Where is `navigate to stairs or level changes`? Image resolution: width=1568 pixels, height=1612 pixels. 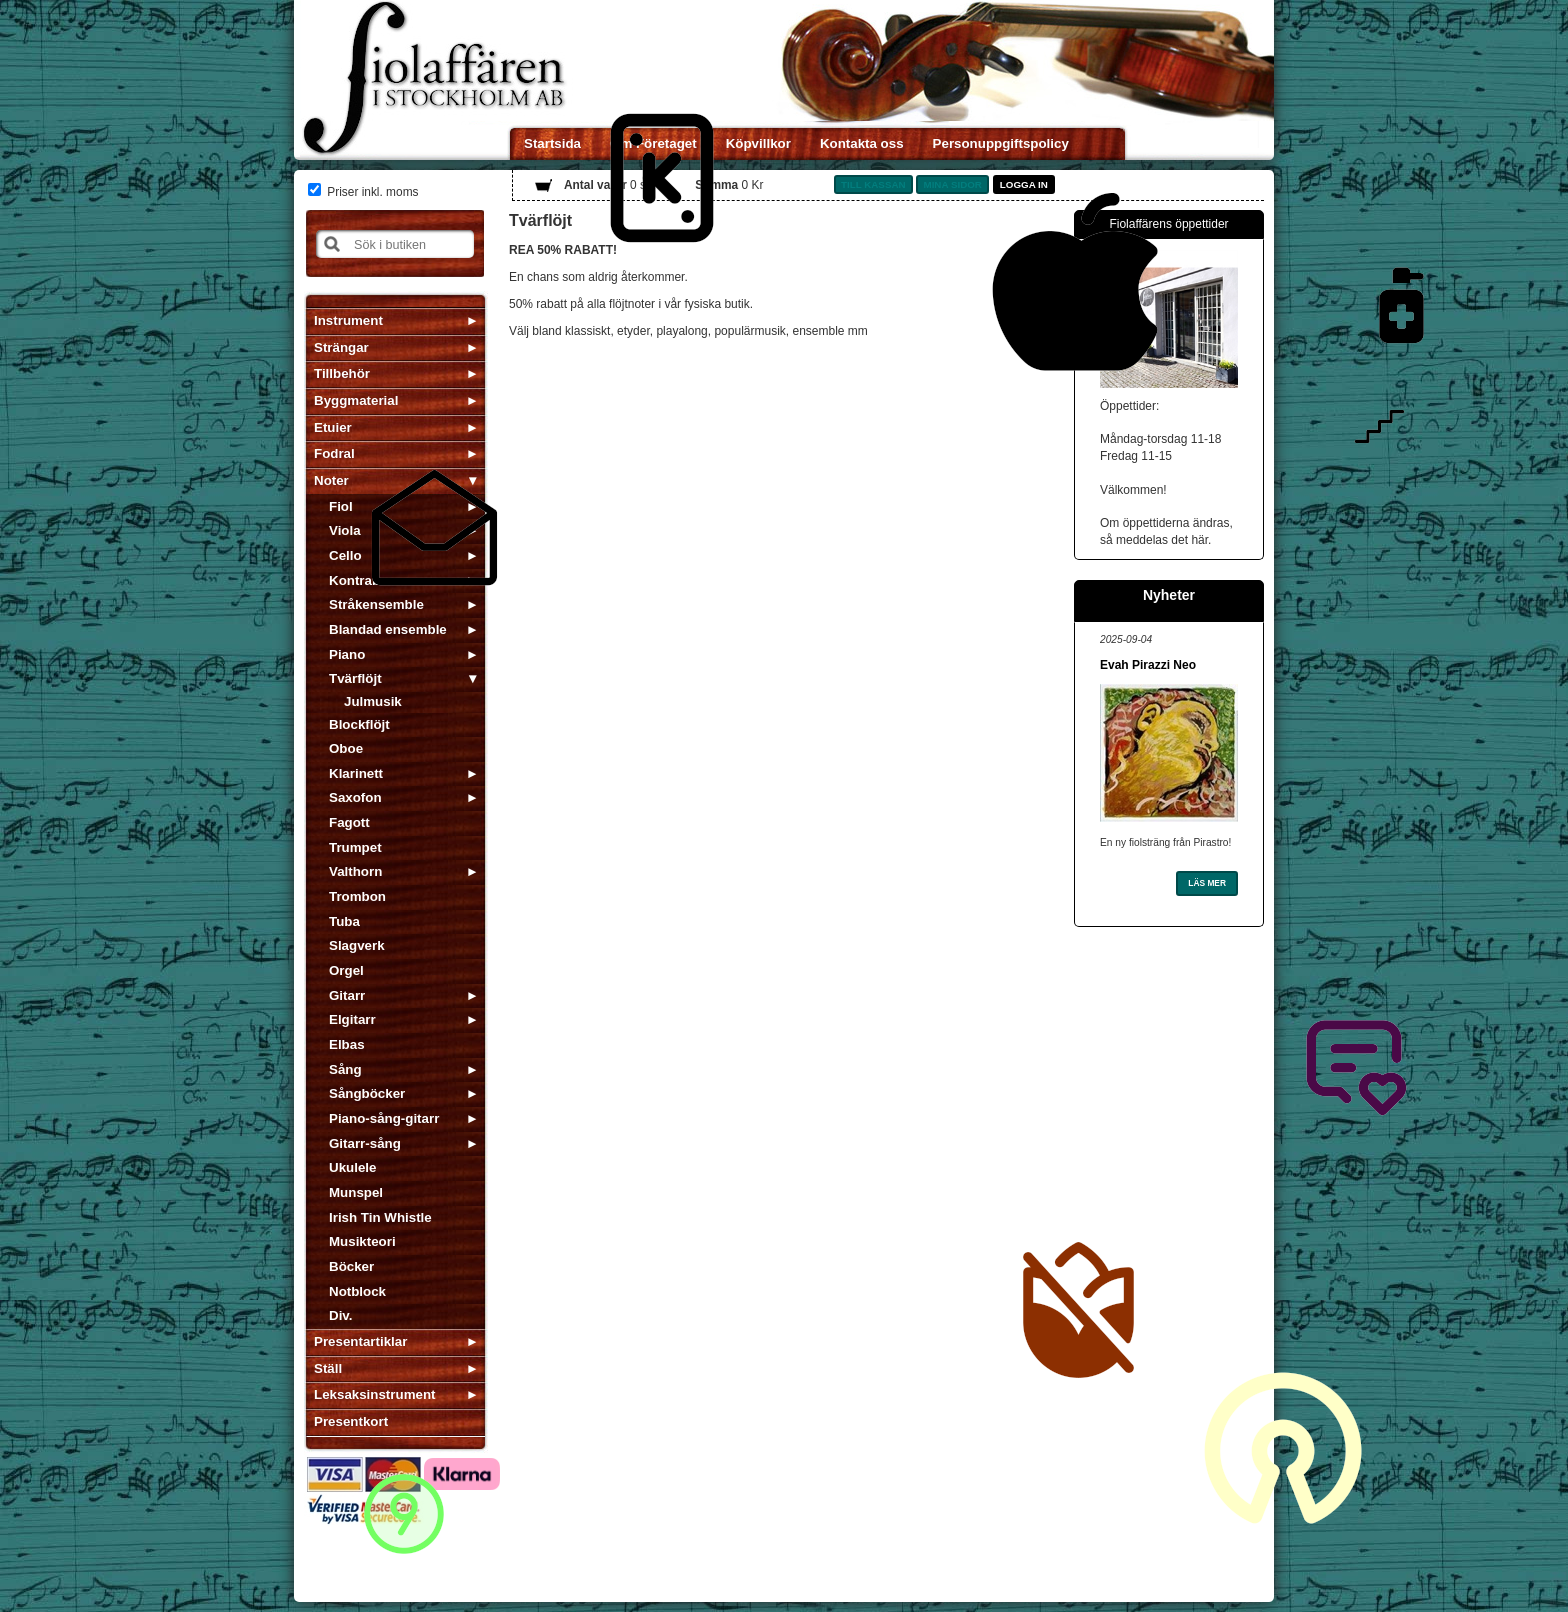 navigate to stairs or level changes is located at coordinates (1379, 426).